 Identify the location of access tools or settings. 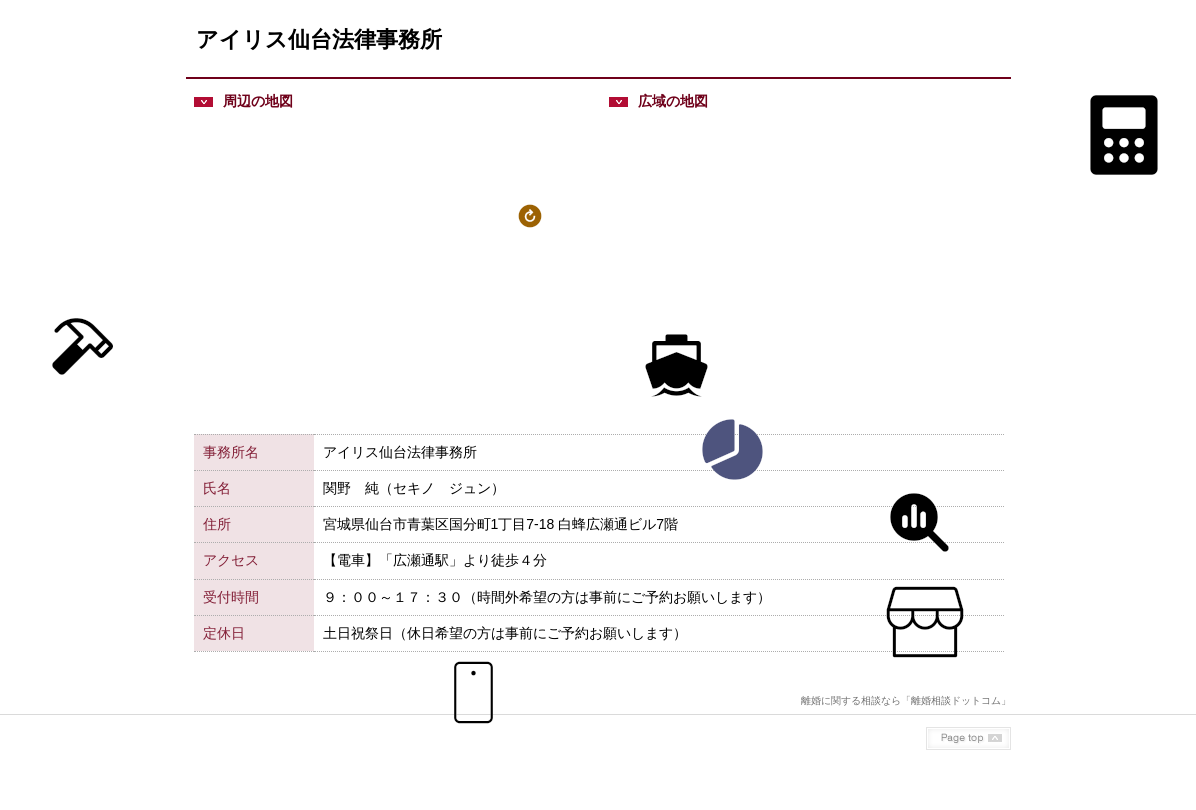
(79, 347).